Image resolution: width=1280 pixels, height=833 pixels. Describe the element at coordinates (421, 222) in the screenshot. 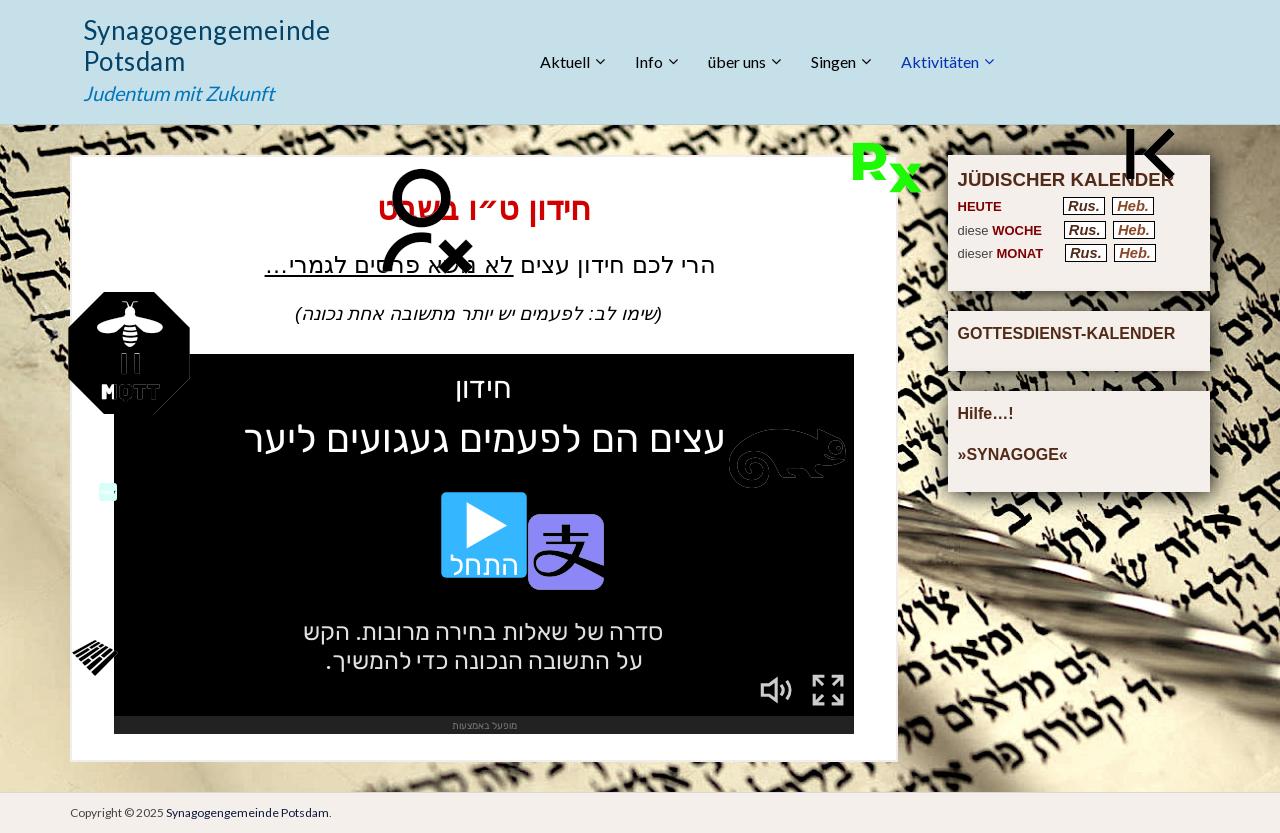

I see `unfollow a user` at that location.